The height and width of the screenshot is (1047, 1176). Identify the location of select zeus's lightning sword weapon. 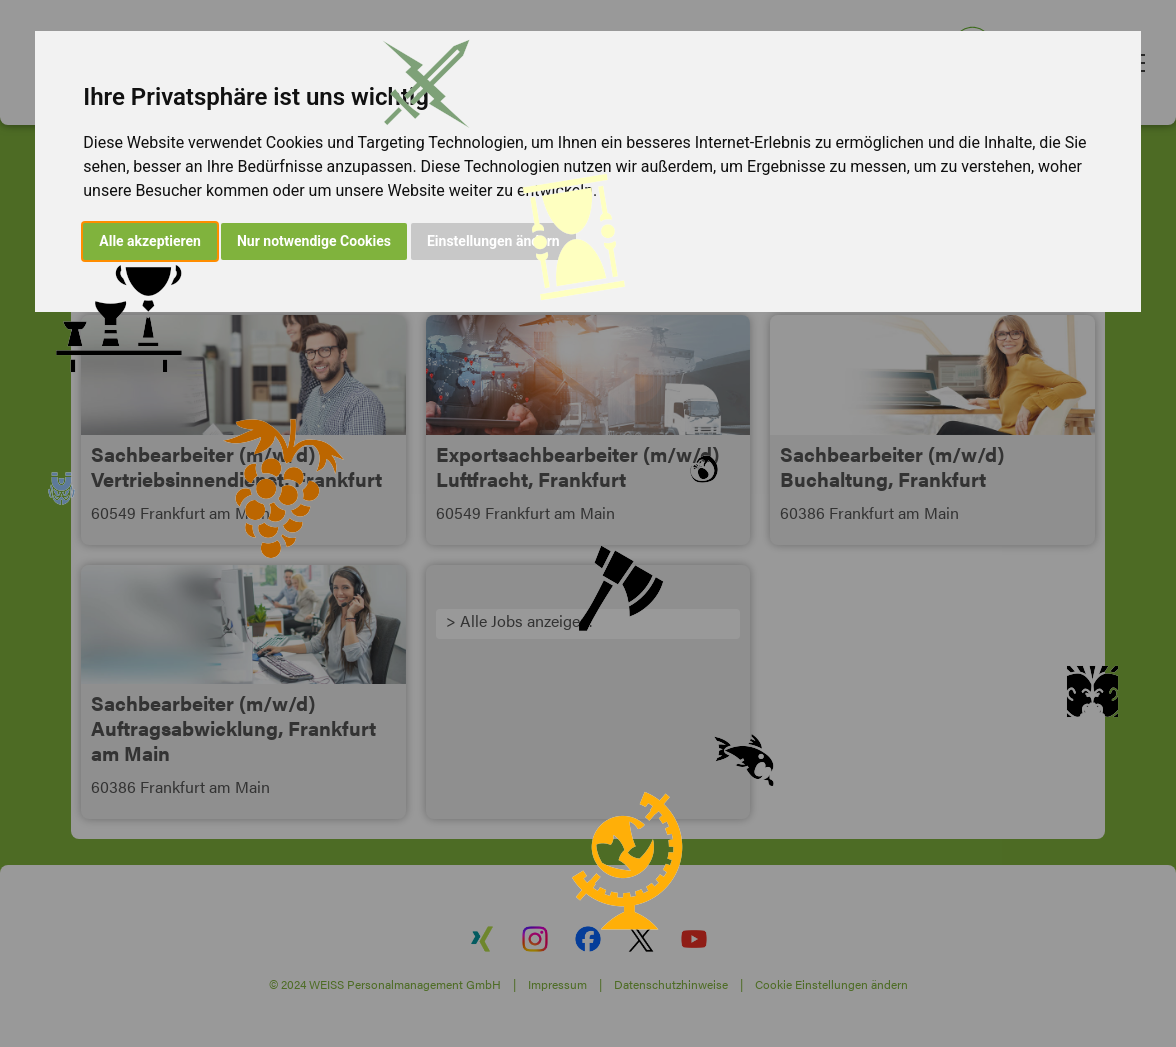
(425, 83).